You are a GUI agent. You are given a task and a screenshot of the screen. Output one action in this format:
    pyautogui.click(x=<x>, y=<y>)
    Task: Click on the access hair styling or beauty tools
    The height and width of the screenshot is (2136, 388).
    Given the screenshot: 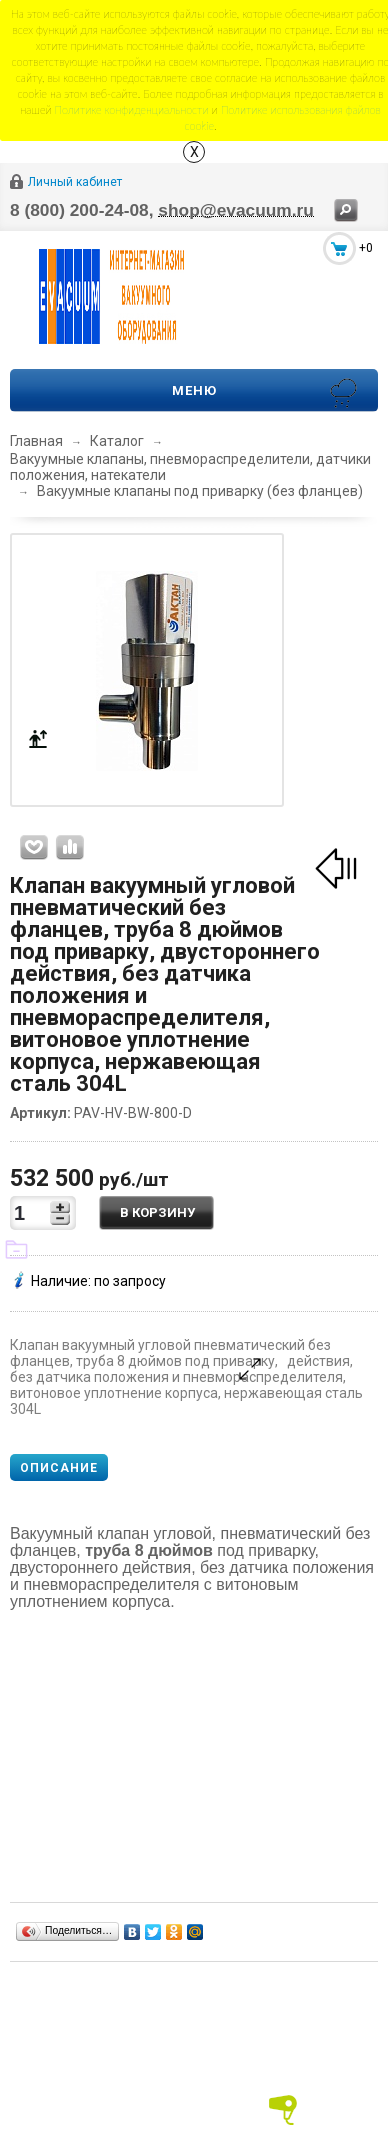 What is the action you would take?
    pyautogui.click(x=283, y=2108)
    